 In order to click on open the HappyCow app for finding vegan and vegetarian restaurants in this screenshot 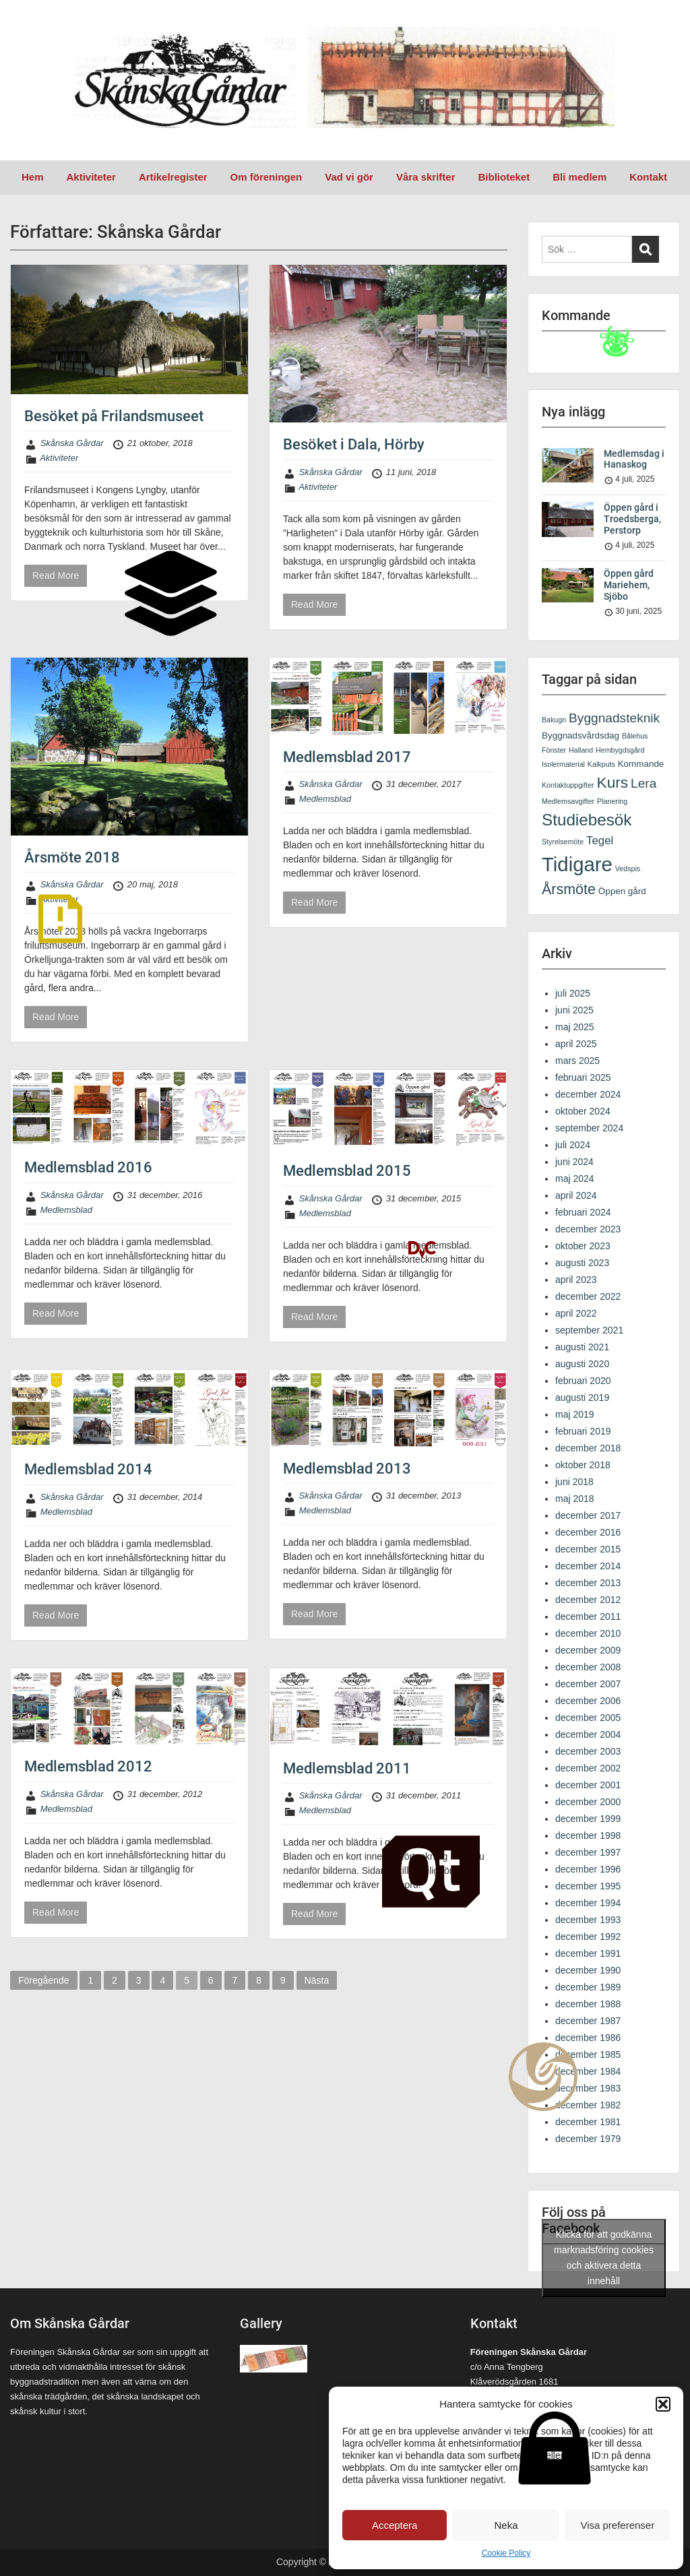, I will do `click(617, 341)`.